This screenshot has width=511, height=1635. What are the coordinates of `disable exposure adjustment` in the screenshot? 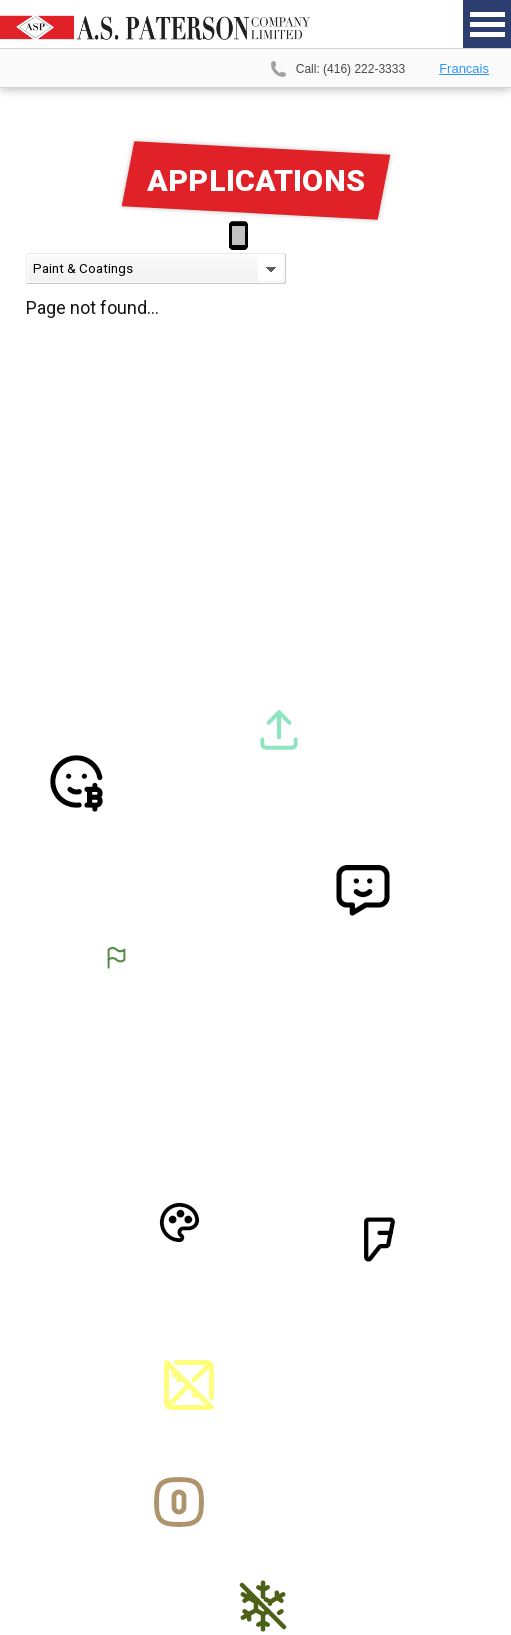 It's located at (189, 1385).